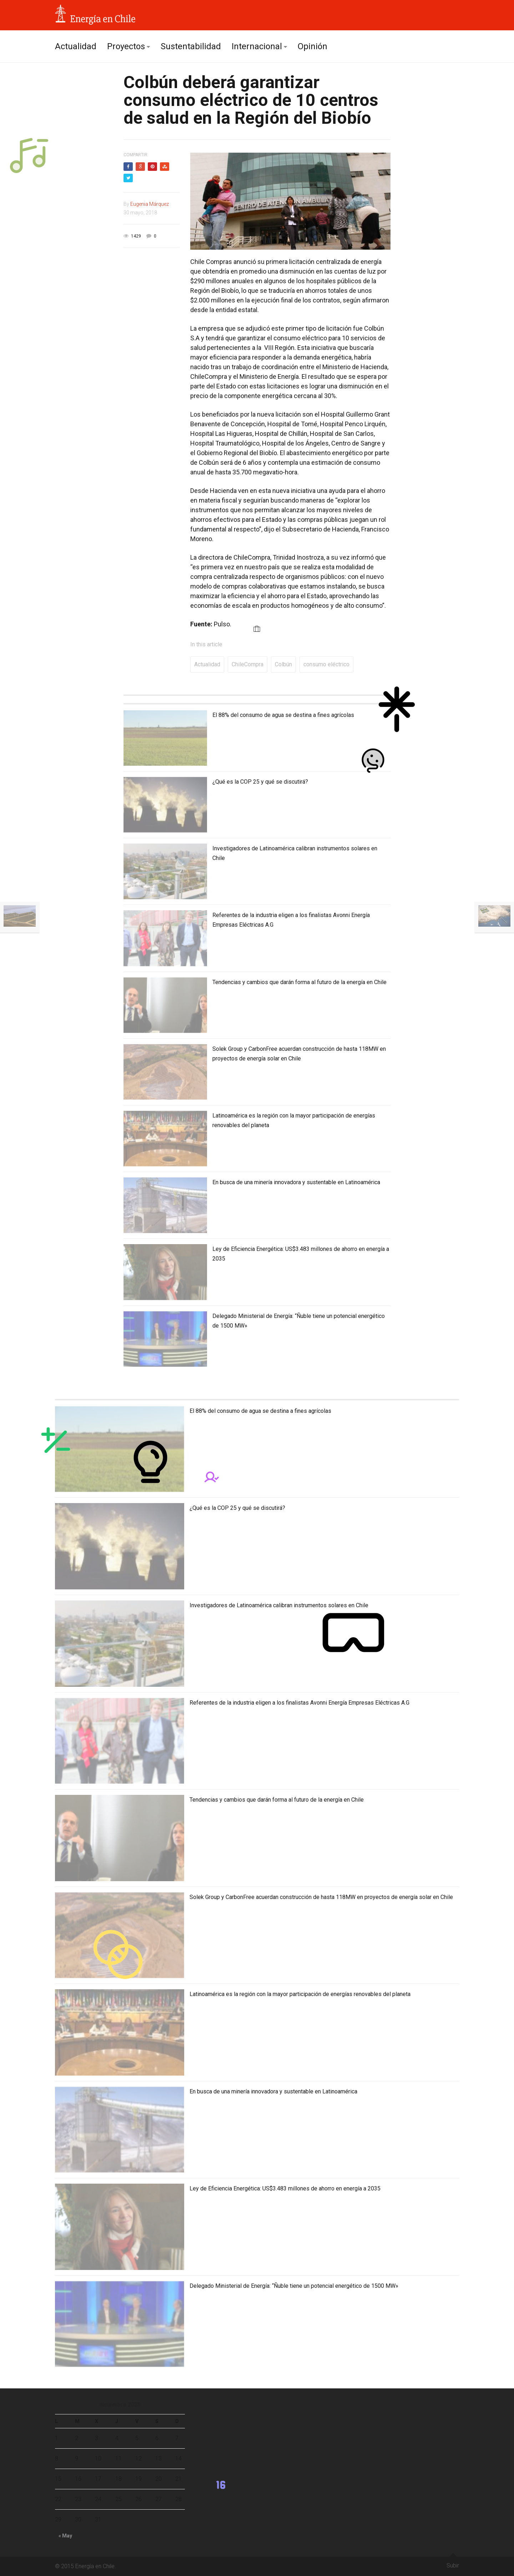 This screenshot has height=2576, width=514. I want to click on access virtual reality or VR mode, so click(353, 1633).